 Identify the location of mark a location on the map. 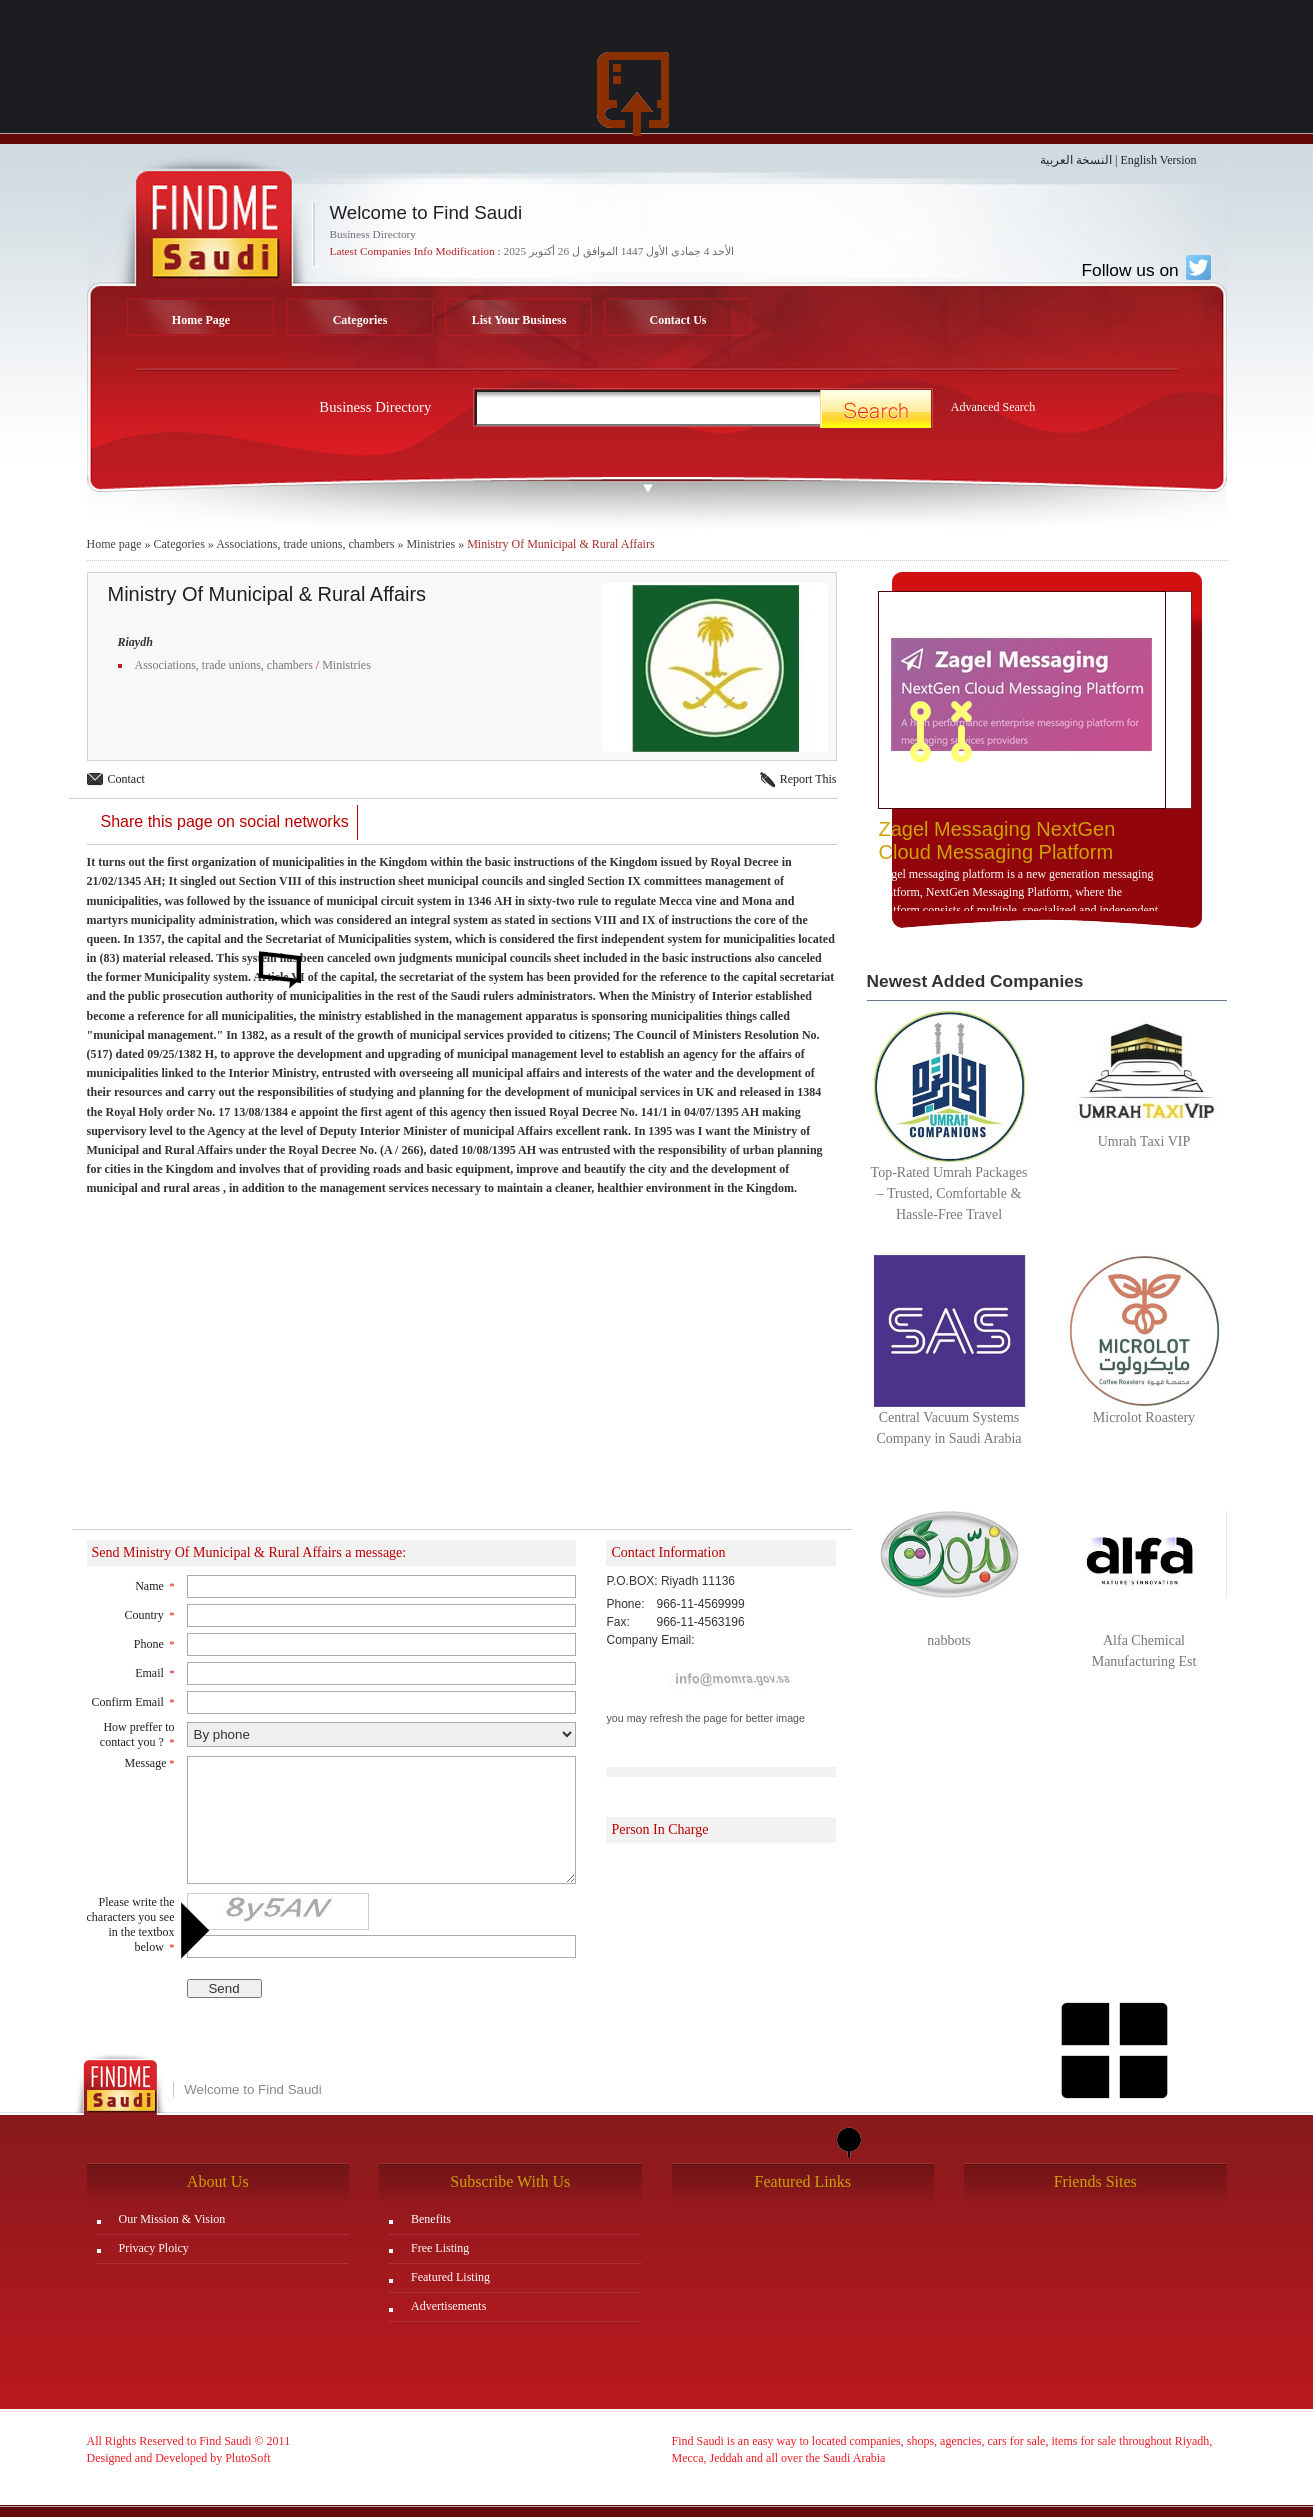
(849, 2141).